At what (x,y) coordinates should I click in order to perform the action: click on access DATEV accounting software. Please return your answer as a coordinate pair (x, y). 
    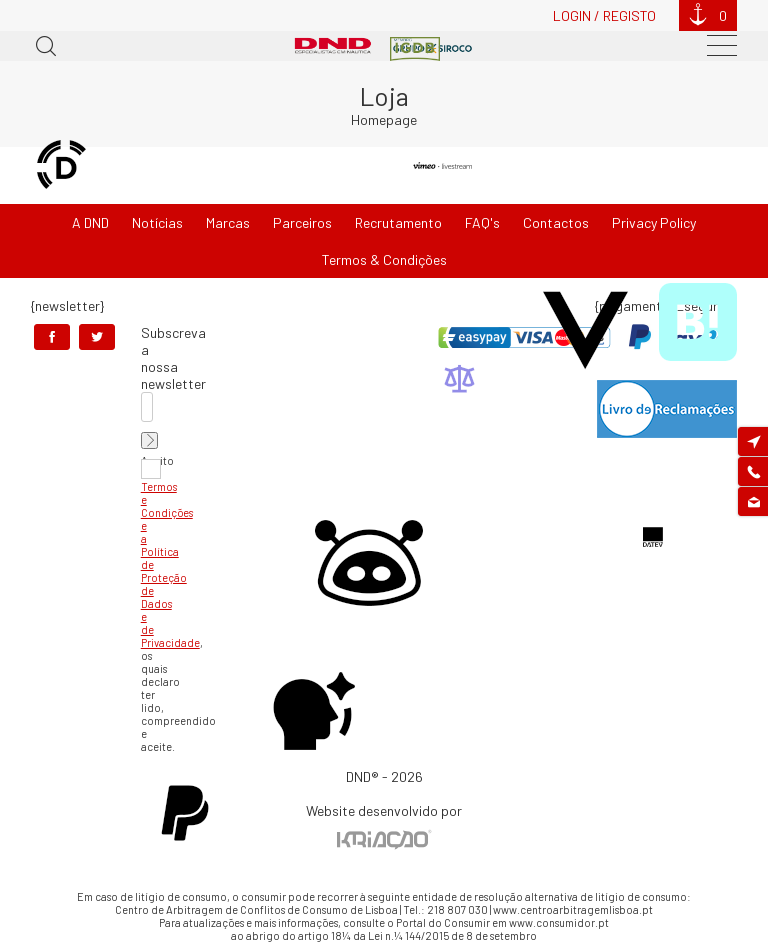
    Looking at the image, I should click on (653, 537).